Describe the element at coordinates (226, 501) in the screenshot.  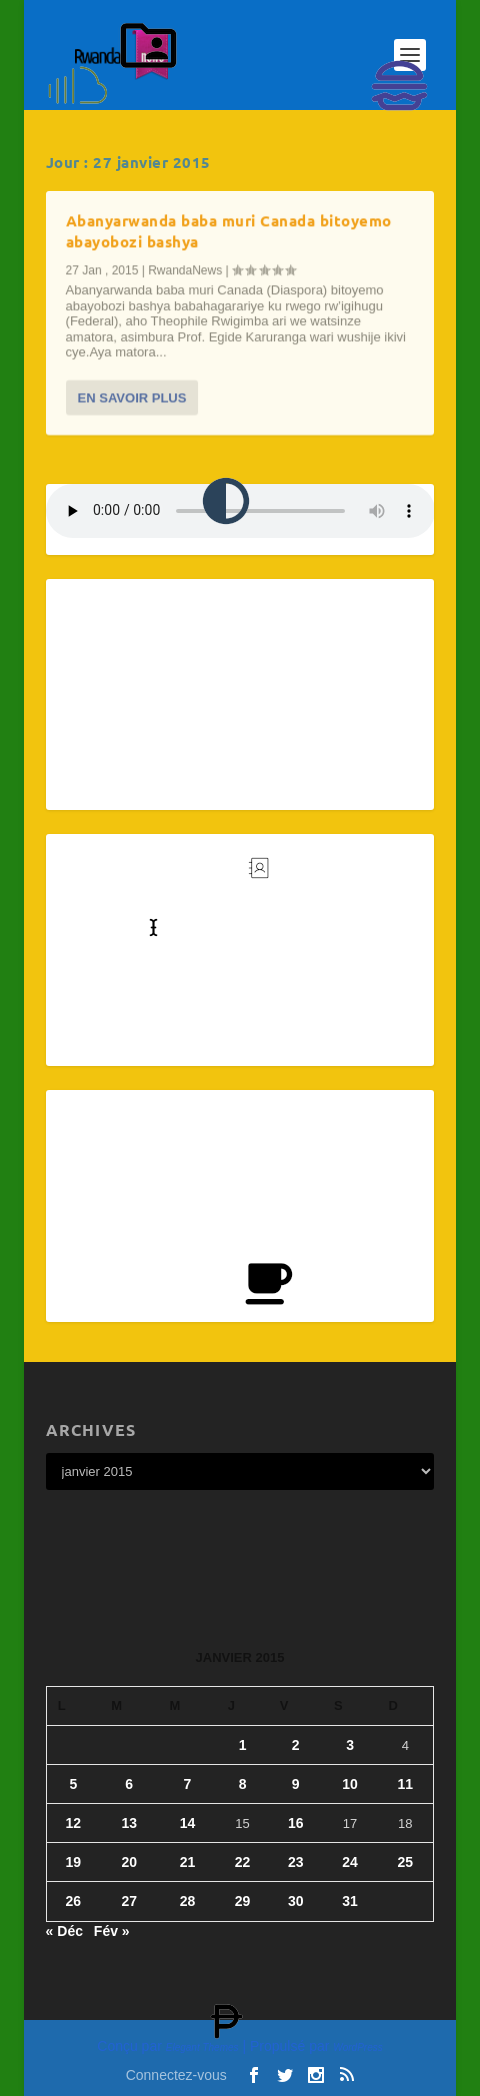
I see `toggle between light and dark mode` at that location.